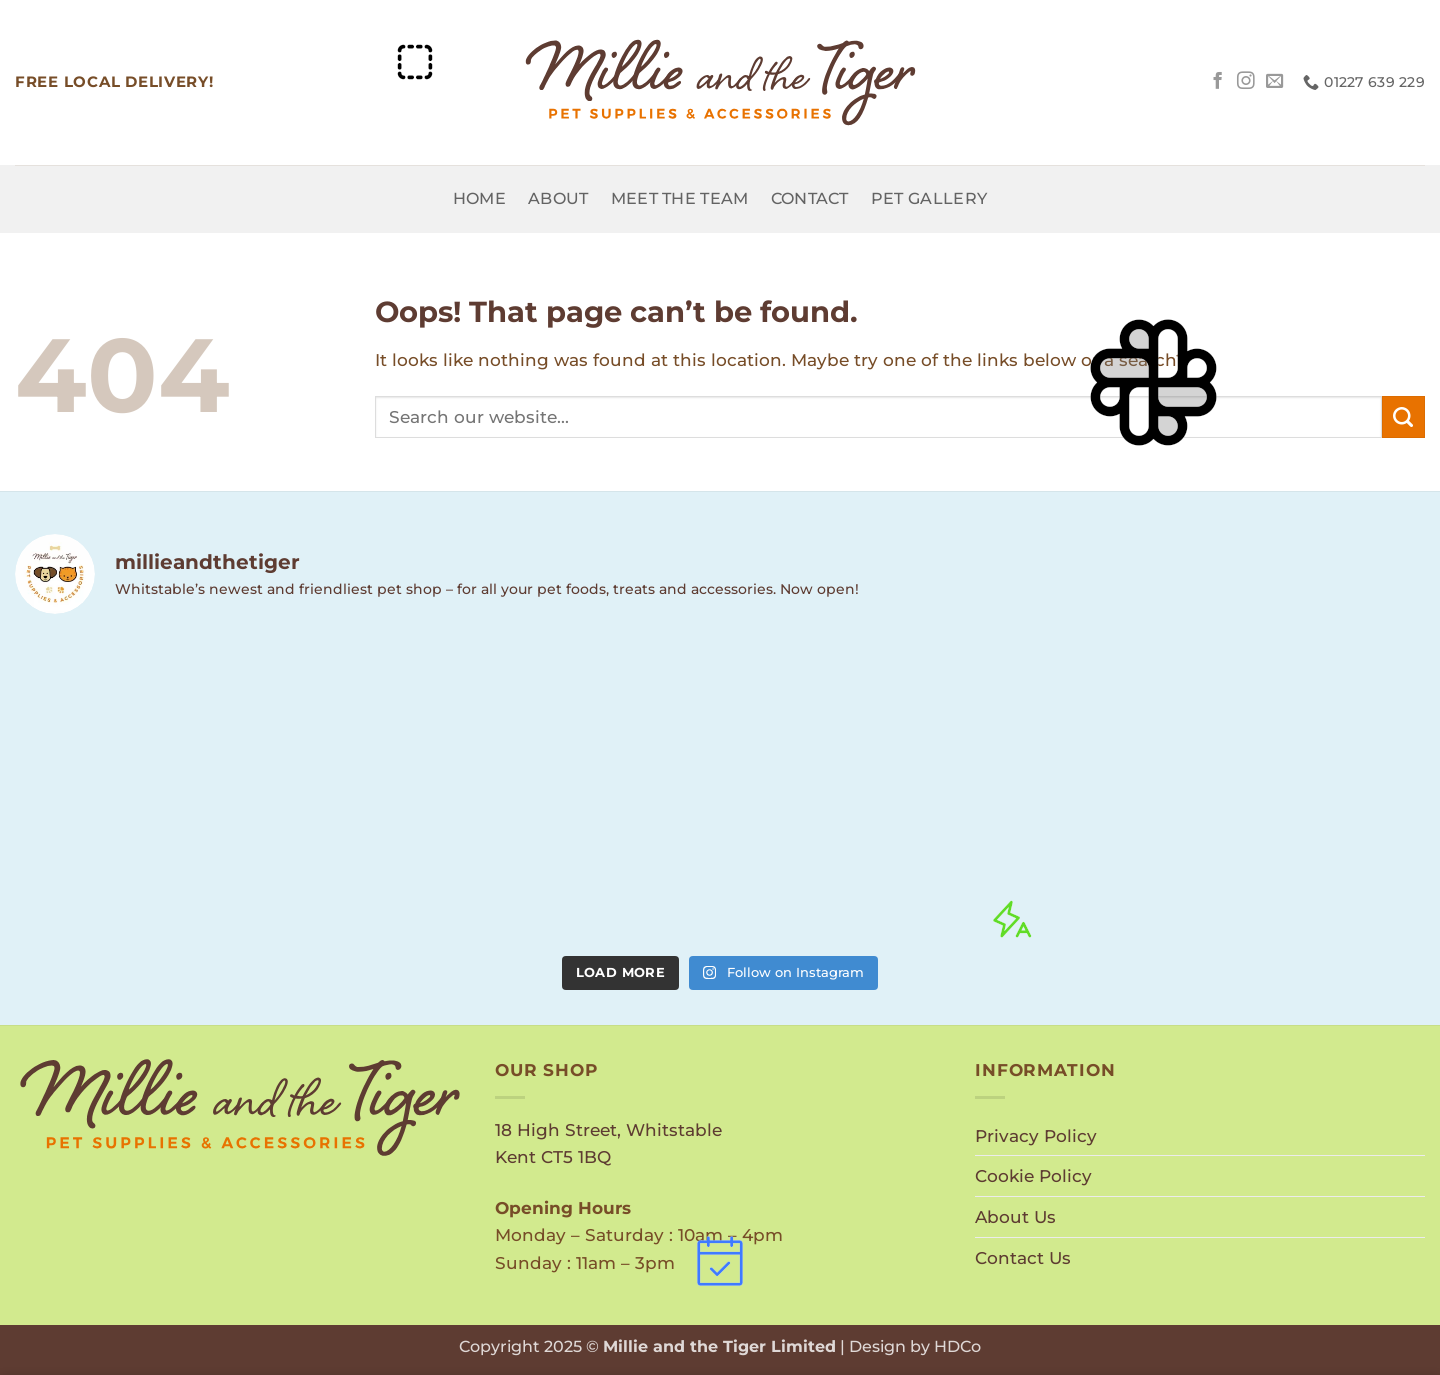 This screenshot has height=1375, width=1440. I want to click on open Slack messaging app, so click(1153, 382).